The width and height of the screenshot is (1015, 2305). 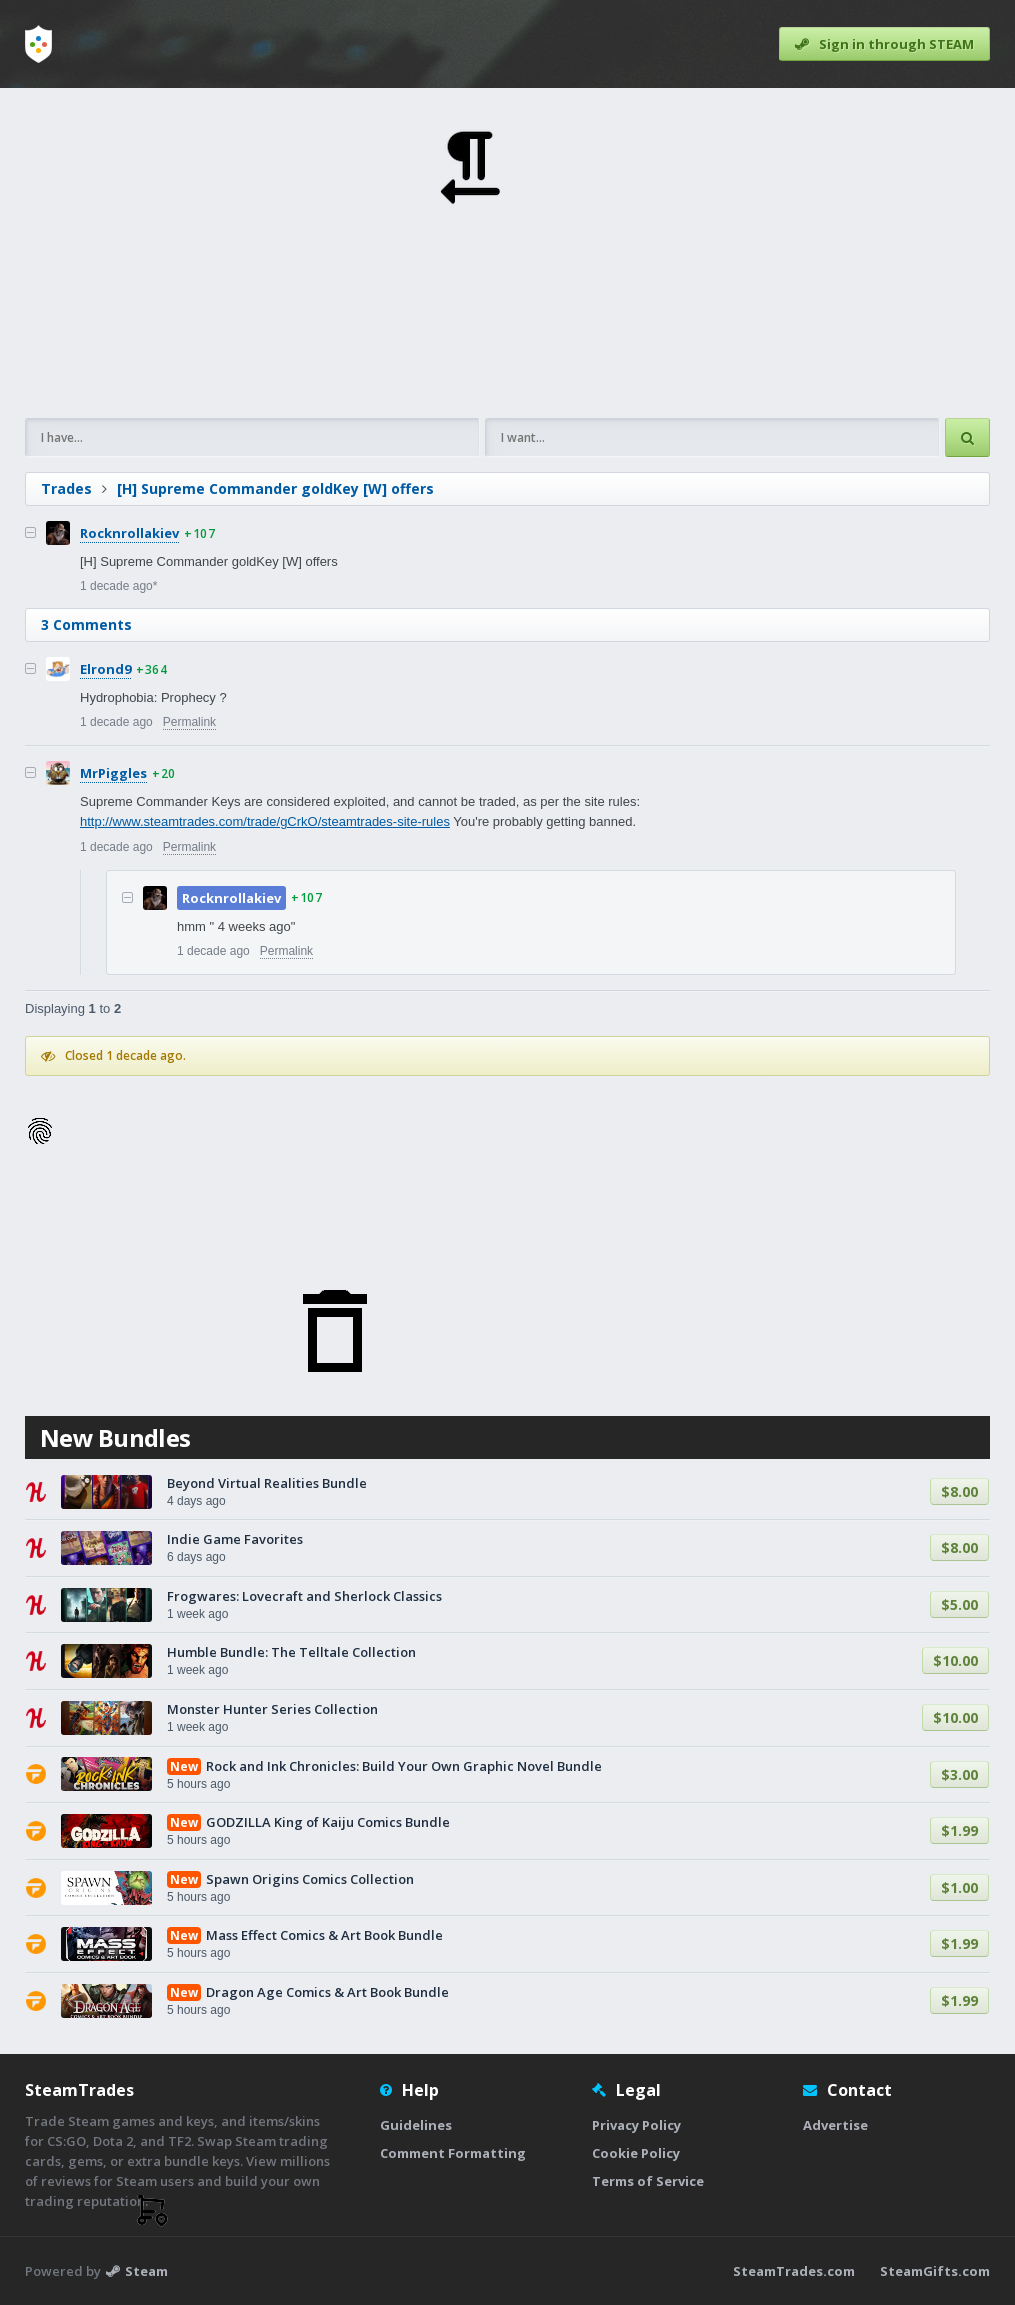 I want to click on switch text direction to right-to-left, so click(x=470, y=169).